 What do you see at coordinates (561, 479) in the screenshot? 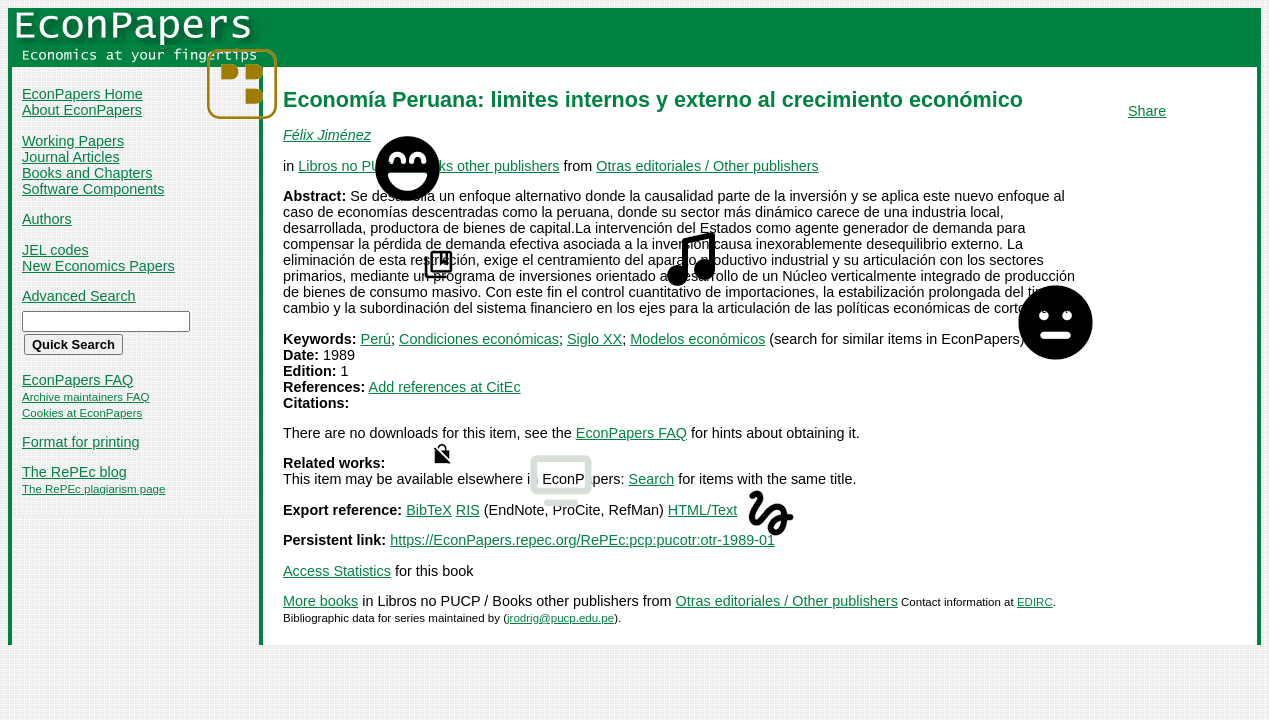
I see `access tv or video streaming` at bounding box center [561, 479].